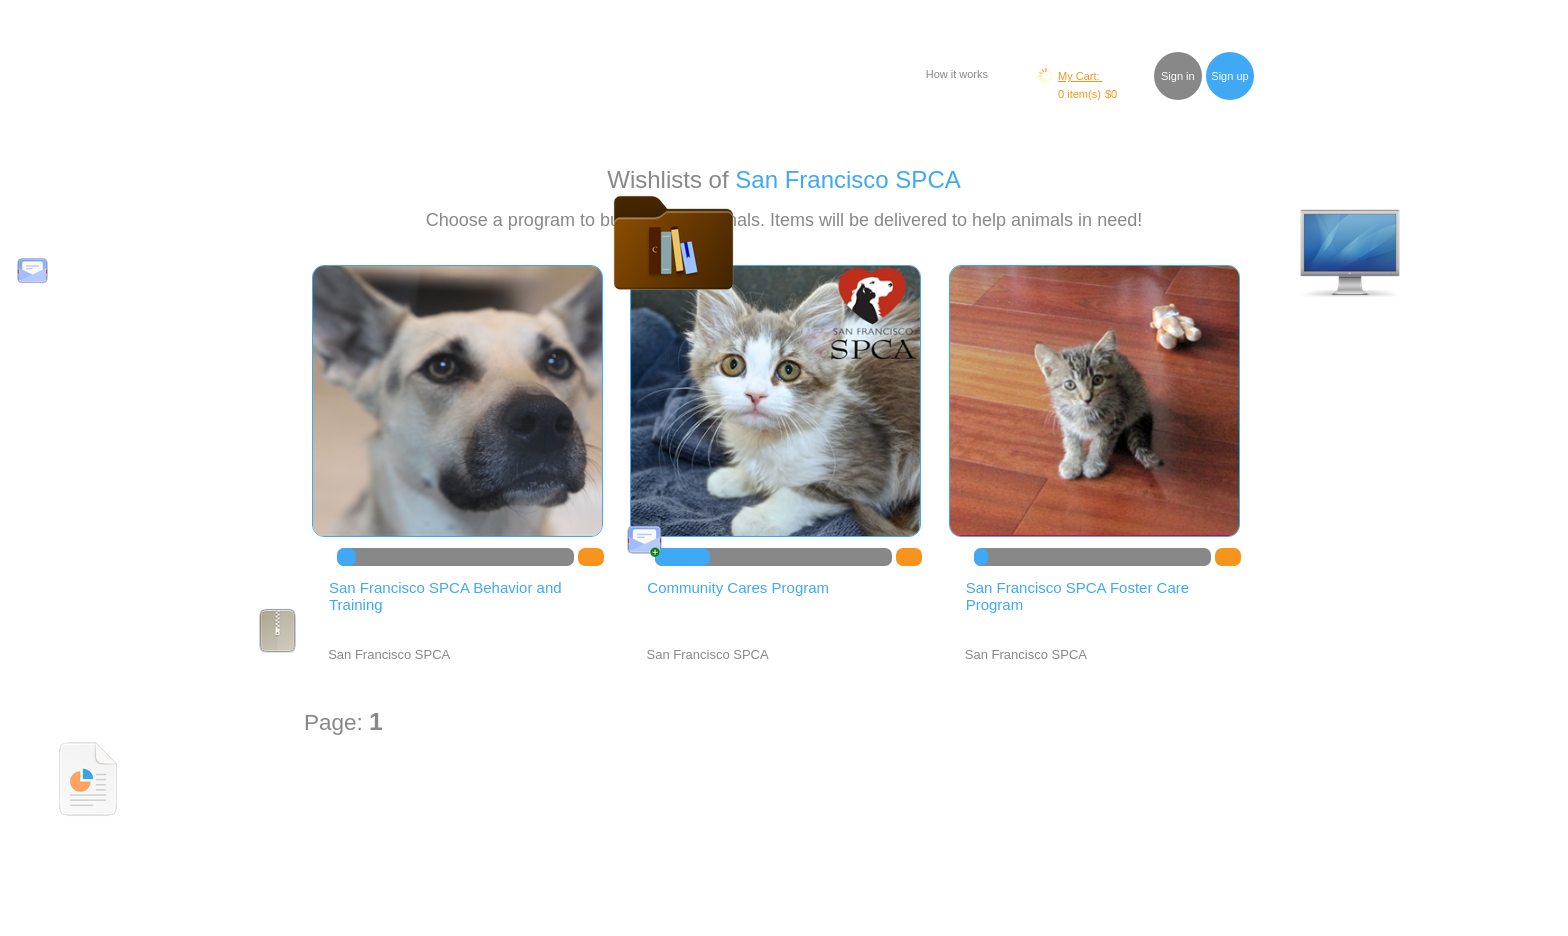 The height and width of the screenshot is (936, 1568). I want to click on open email application, so click(32, 270).